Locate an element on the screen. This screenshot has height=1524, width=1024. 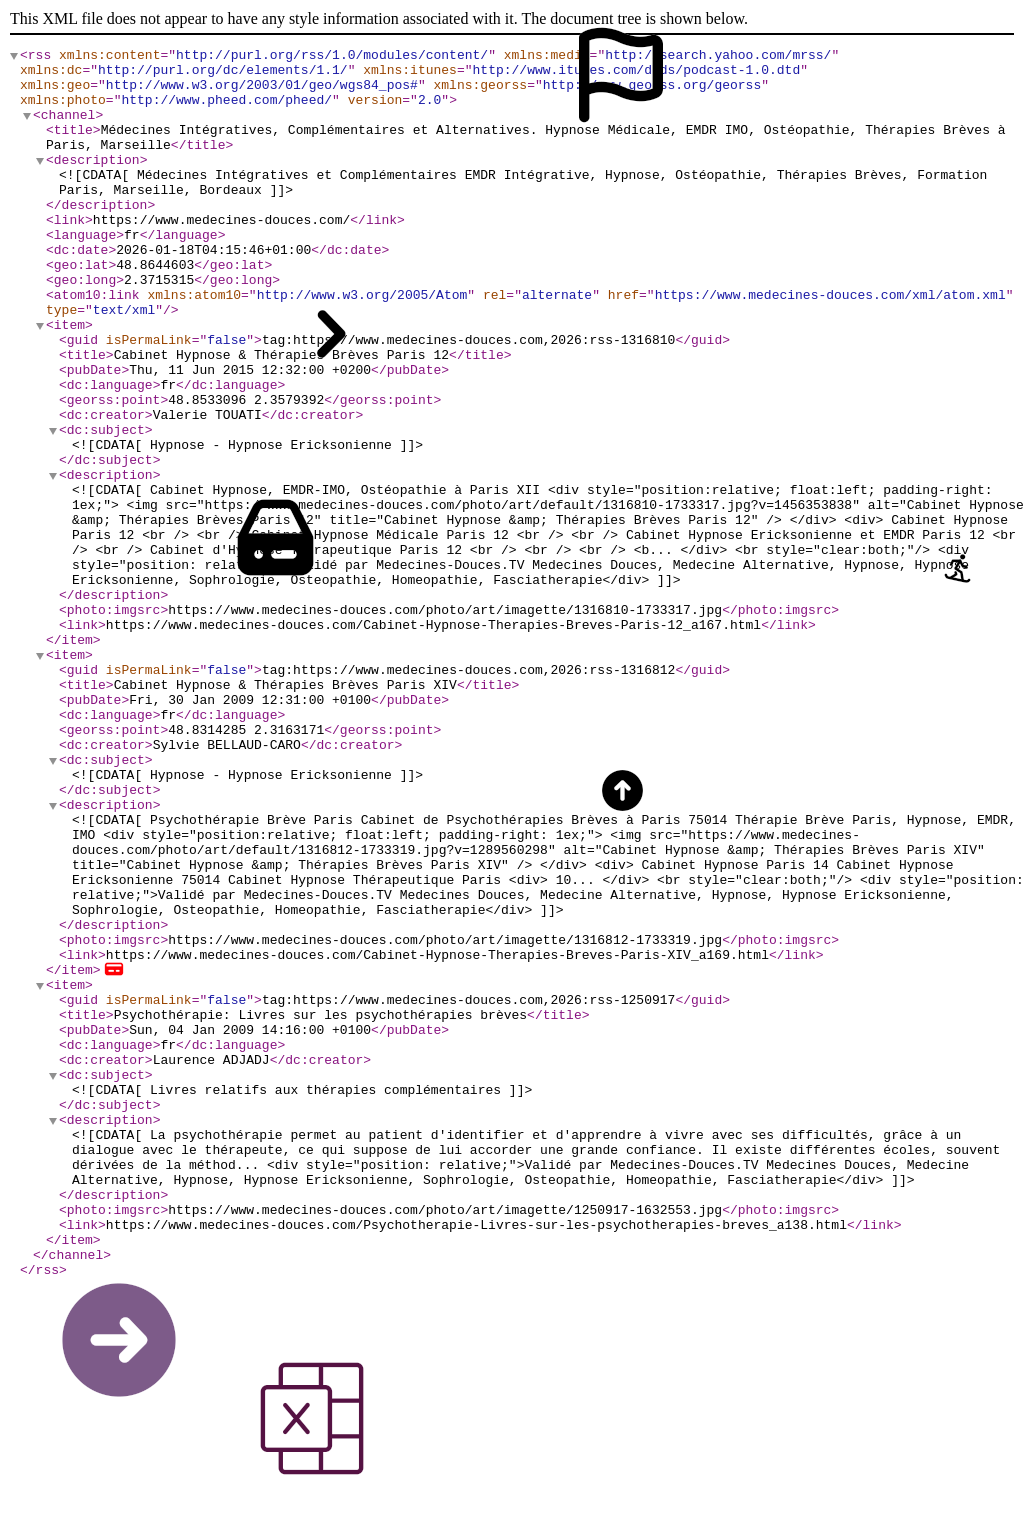
flag or bookmark an item for later is located at coordinates (621, 75).